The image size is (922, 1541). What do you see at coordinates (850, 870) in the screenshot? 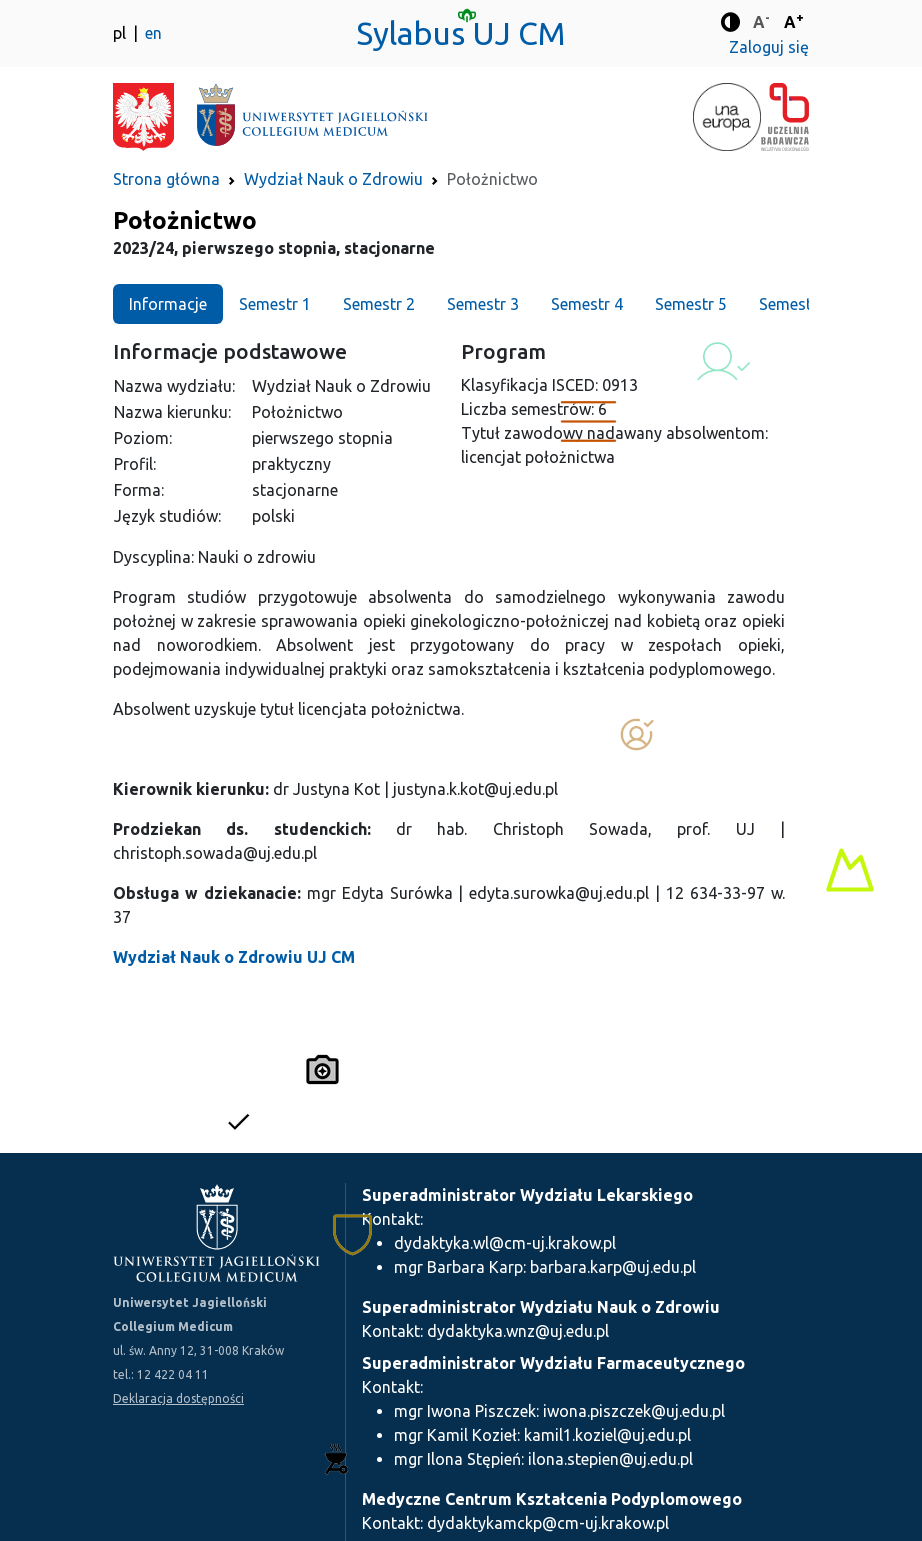
I see `view outdoor or nature-related content` at bounding box center [850, 870].